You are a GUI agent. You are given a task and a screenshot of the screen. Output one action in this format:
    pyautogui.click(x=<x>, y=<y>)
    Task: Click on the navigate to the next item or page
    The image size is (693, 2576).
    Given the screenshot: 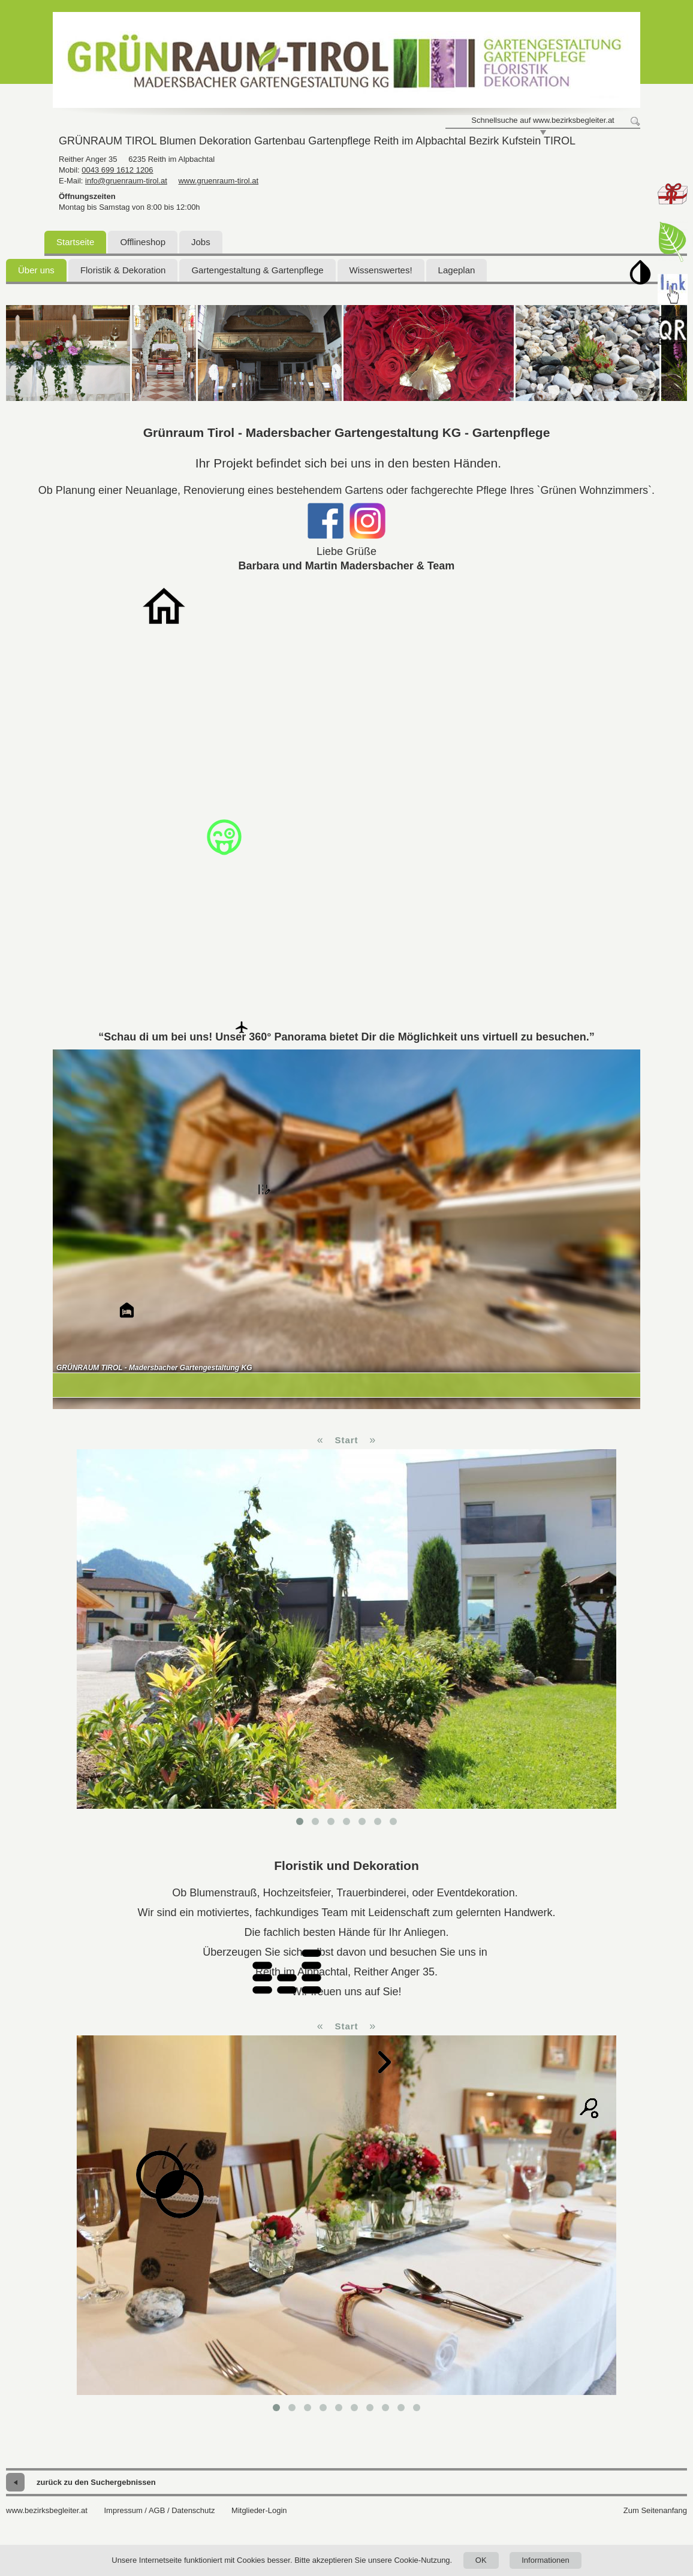 What is the action you would take?
    pyautogui.click(x=384, y=2062)
    